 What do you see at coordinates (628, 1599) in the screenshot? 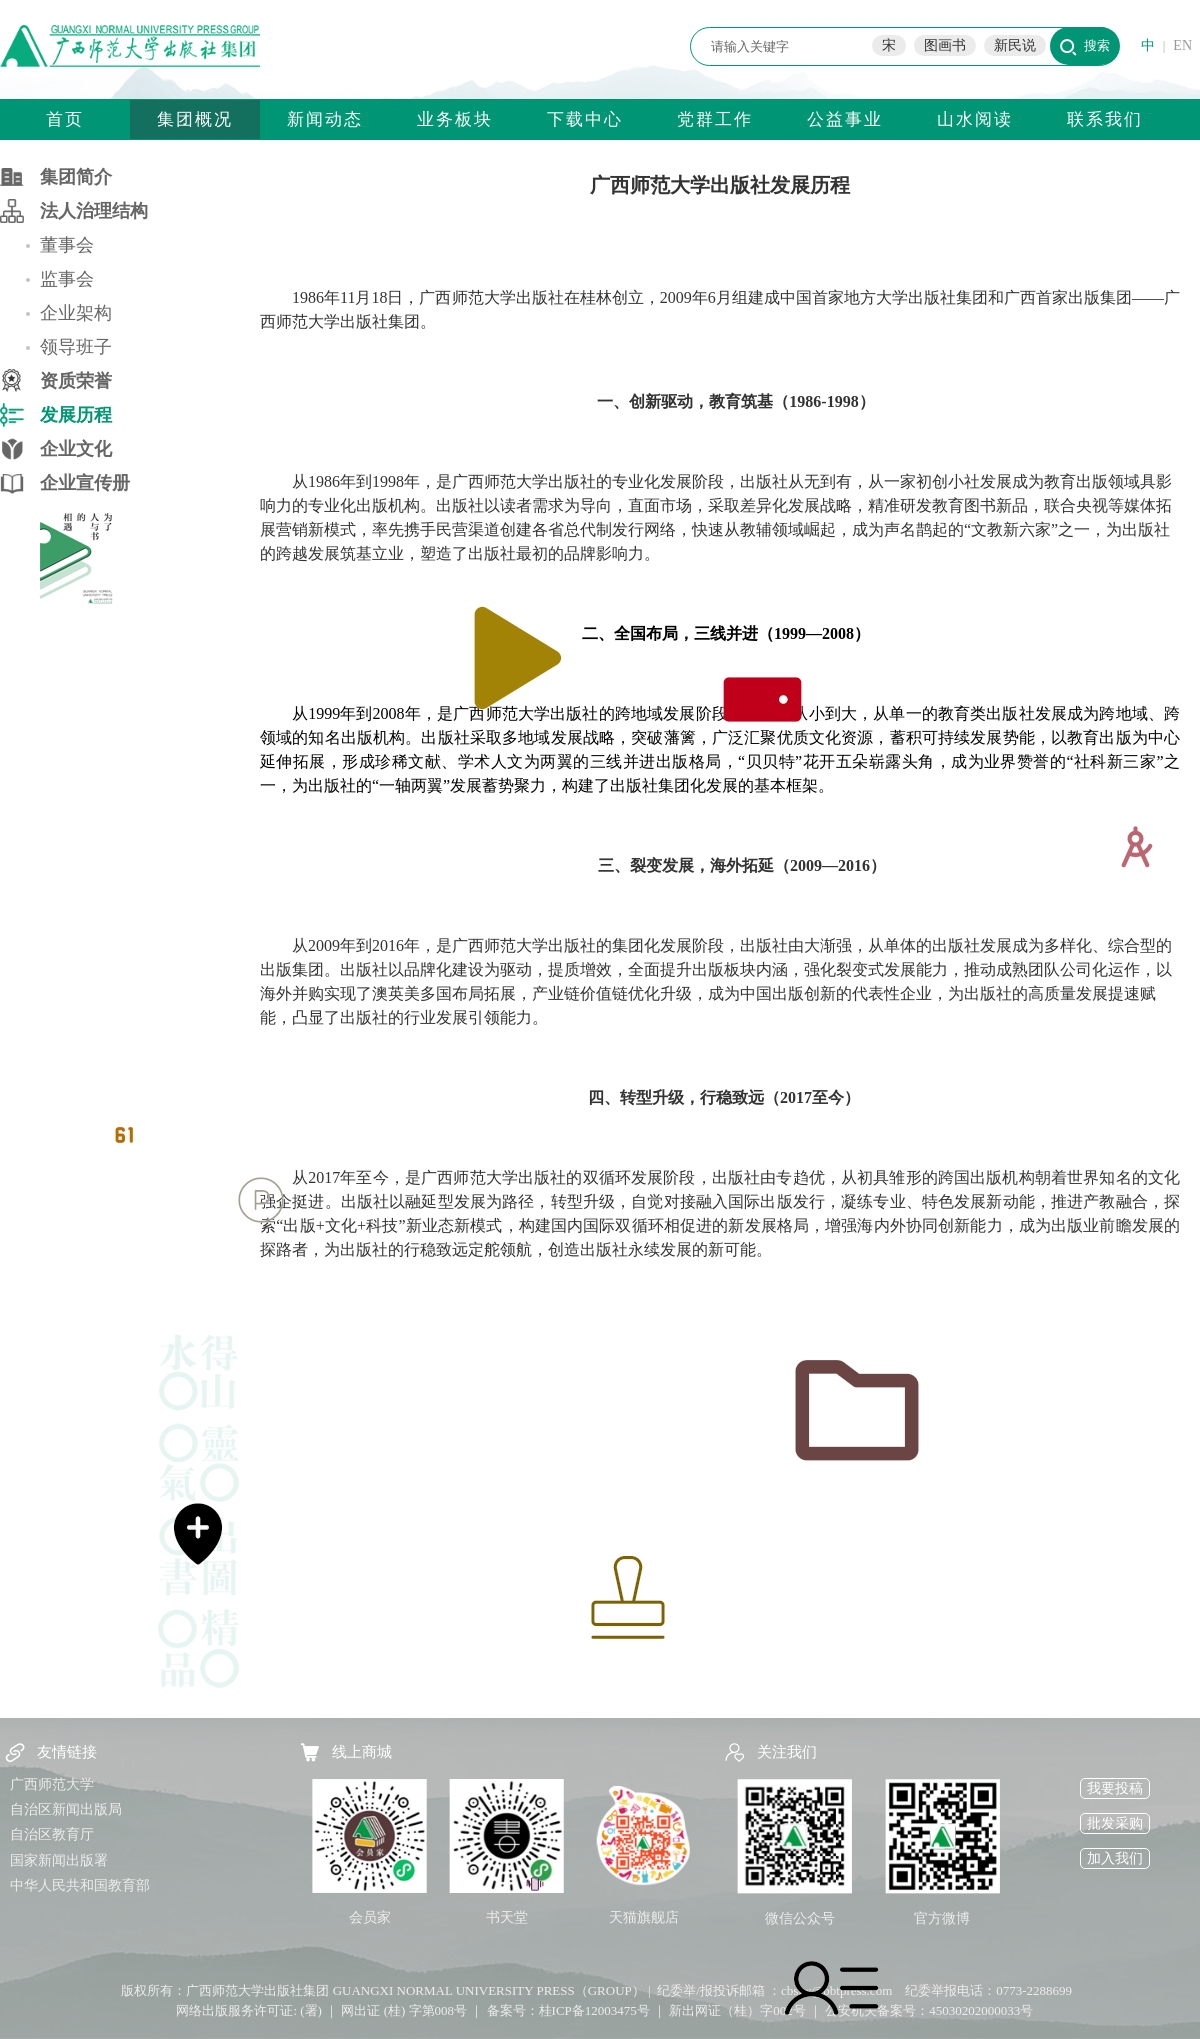
I see `apply a stamp or seal to a document` at bounding box center [628, 1599].